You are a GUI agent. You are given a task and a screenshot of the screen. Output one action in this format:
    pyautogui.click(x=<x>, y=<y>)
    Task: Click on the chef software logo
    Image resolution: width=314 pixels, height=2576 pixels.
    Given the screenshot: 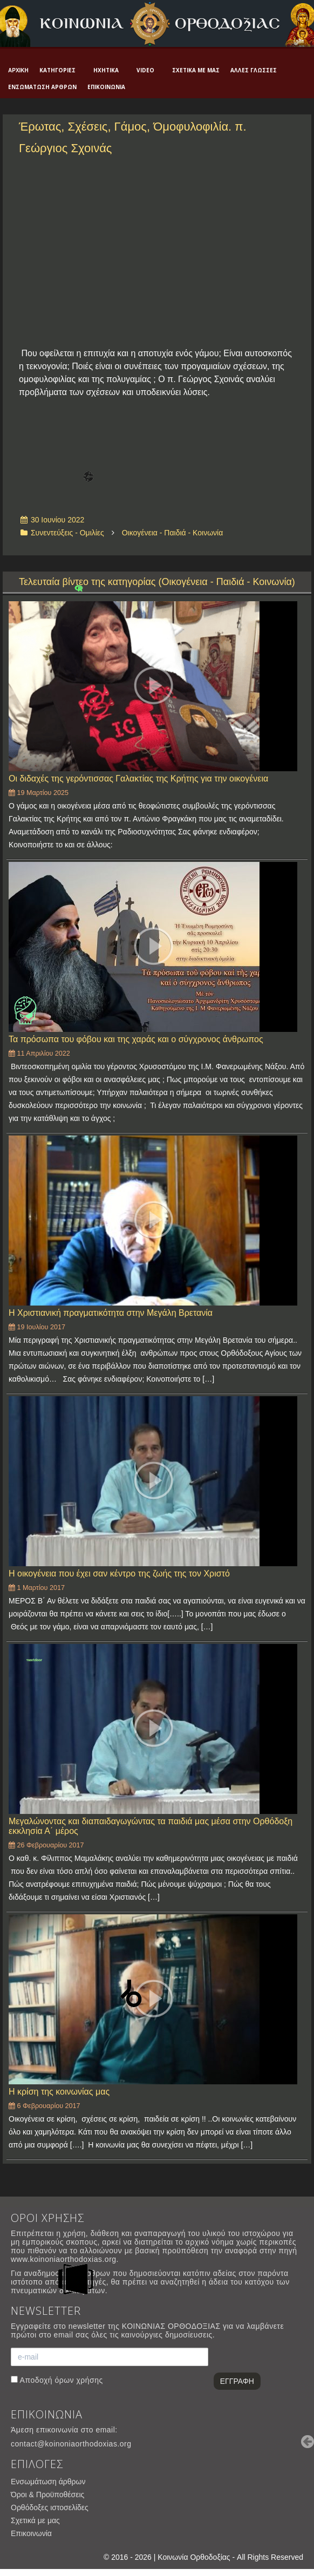 What is the action you would take?
    pyautogui.click(x=88, y=477)
    